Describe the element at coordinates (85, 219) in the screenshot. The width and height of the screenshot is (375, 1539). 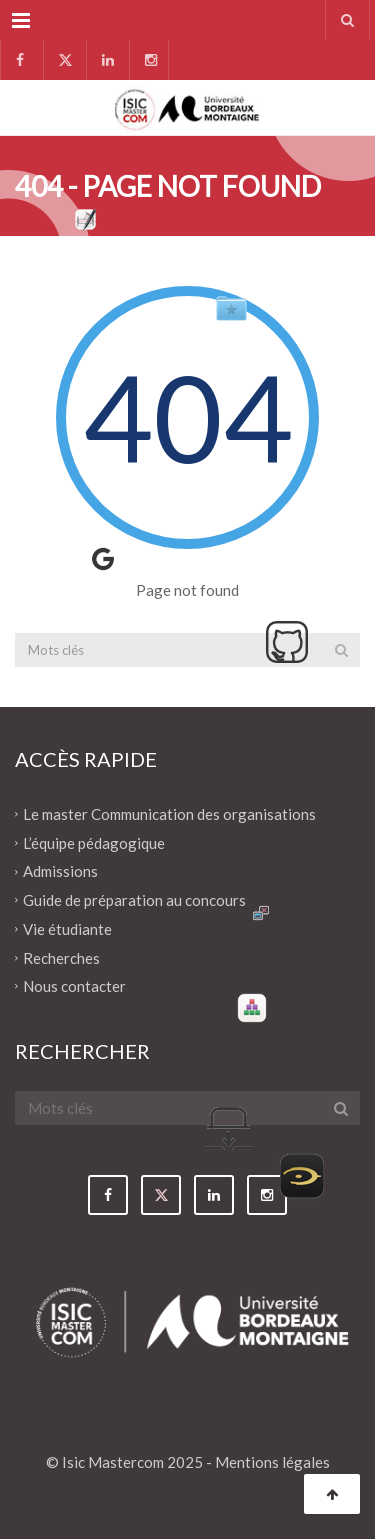
I see `open QCAD drafting application` at that location.